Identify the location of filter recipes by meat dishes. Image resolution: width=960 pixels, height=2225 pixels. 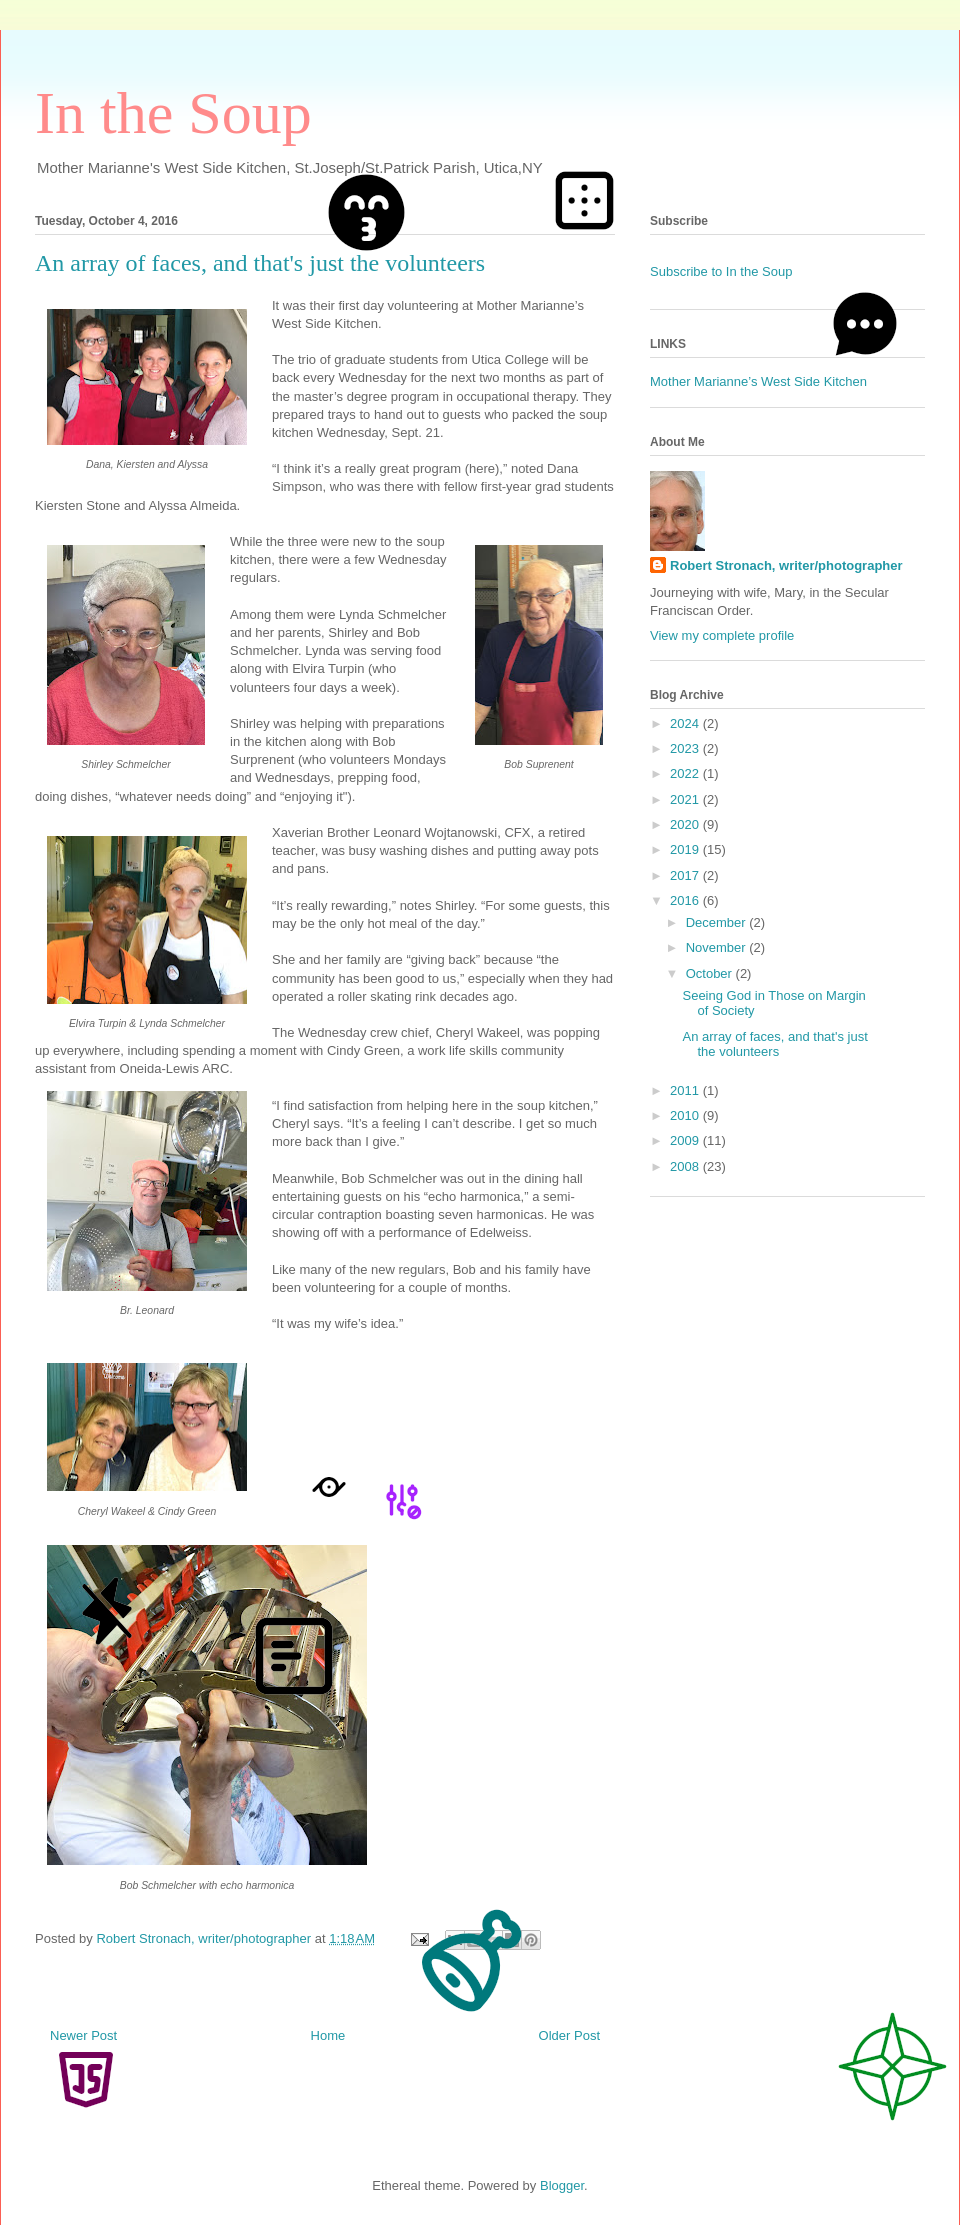
(472, 1958).